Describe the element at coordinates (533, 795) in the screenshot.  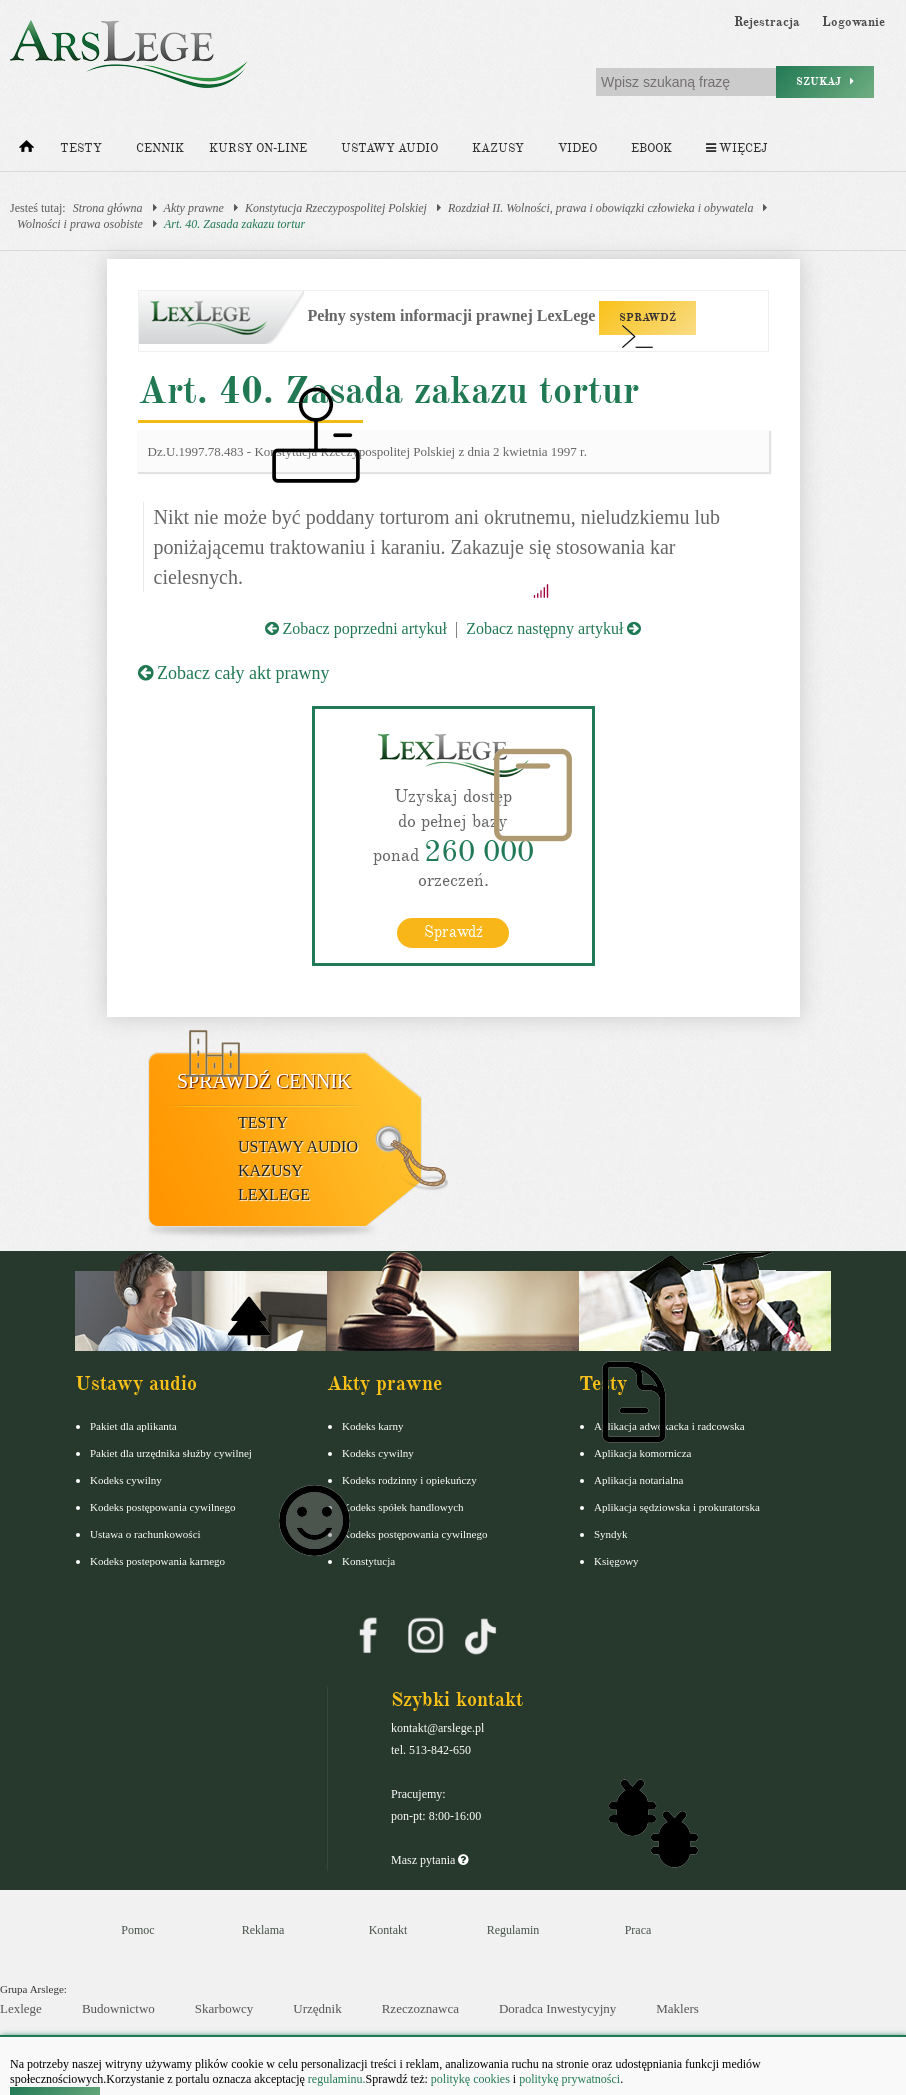
I see `tablet device with speaker` at that location.